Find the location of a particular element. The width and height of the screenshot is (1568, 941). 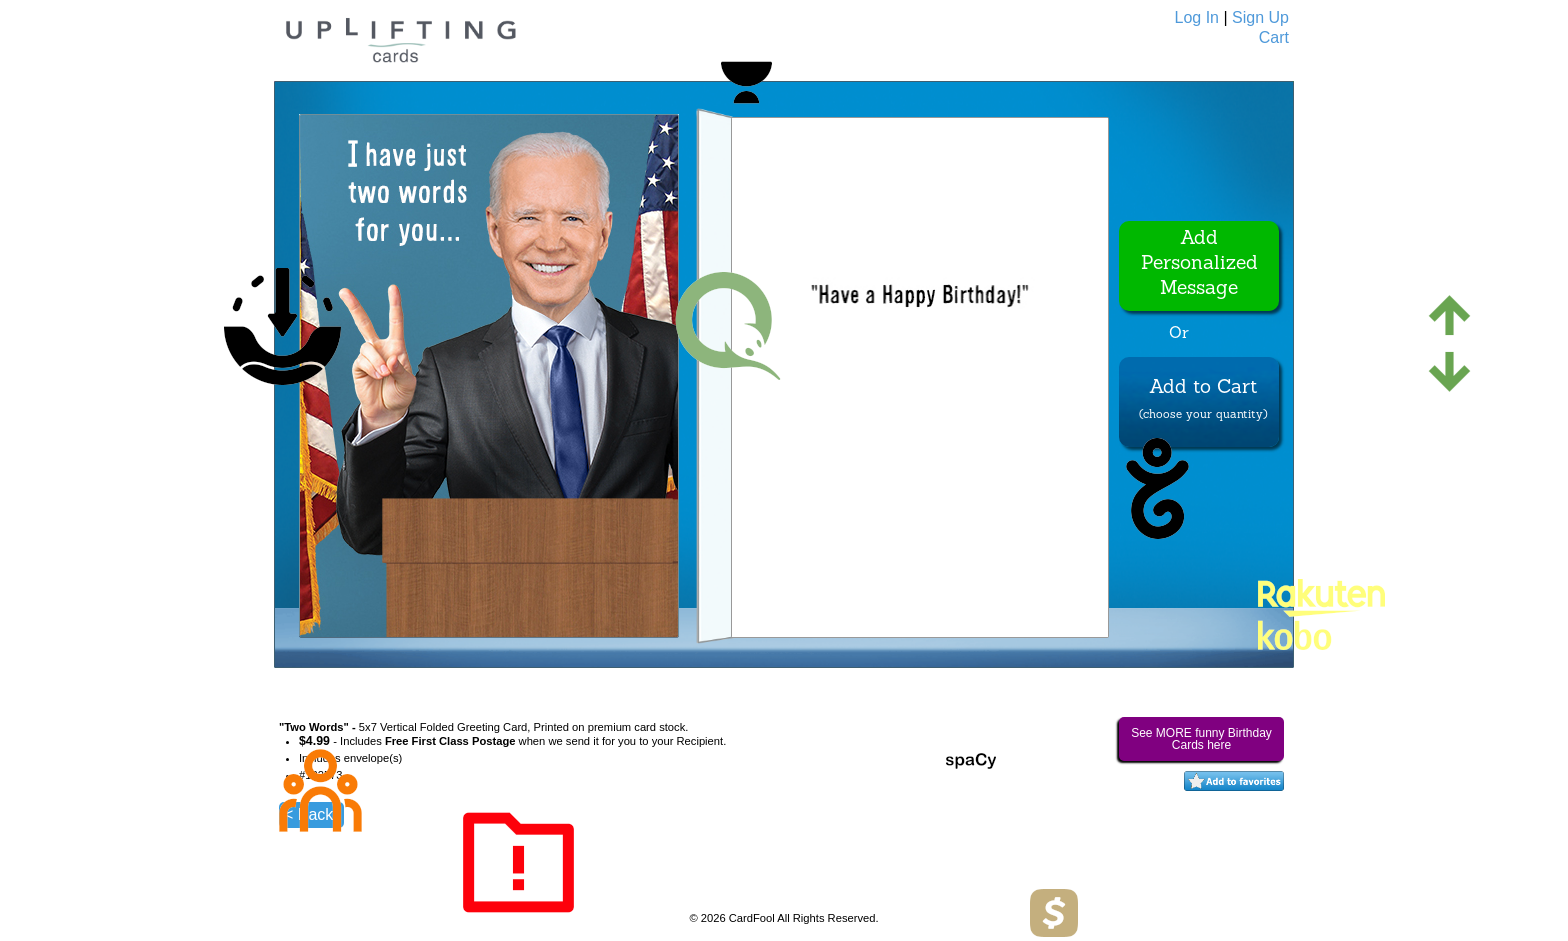

expand content vertically is located at coordinates (1449, 343).